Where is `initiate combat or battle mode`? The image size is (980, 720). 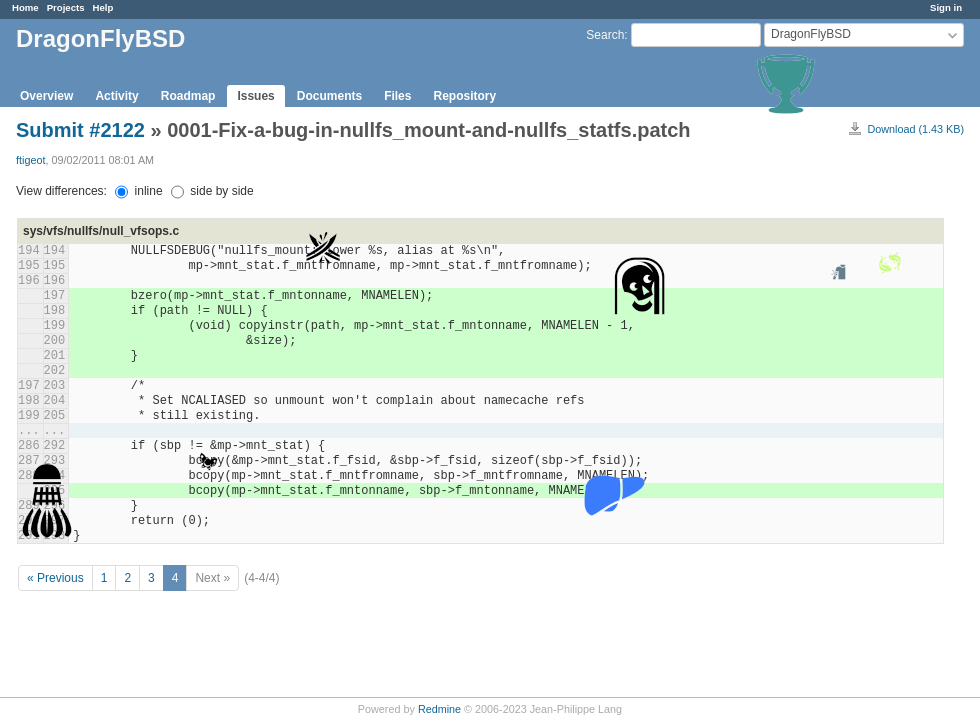 initiate combat or battle mode is located at coordinates (323, 248).